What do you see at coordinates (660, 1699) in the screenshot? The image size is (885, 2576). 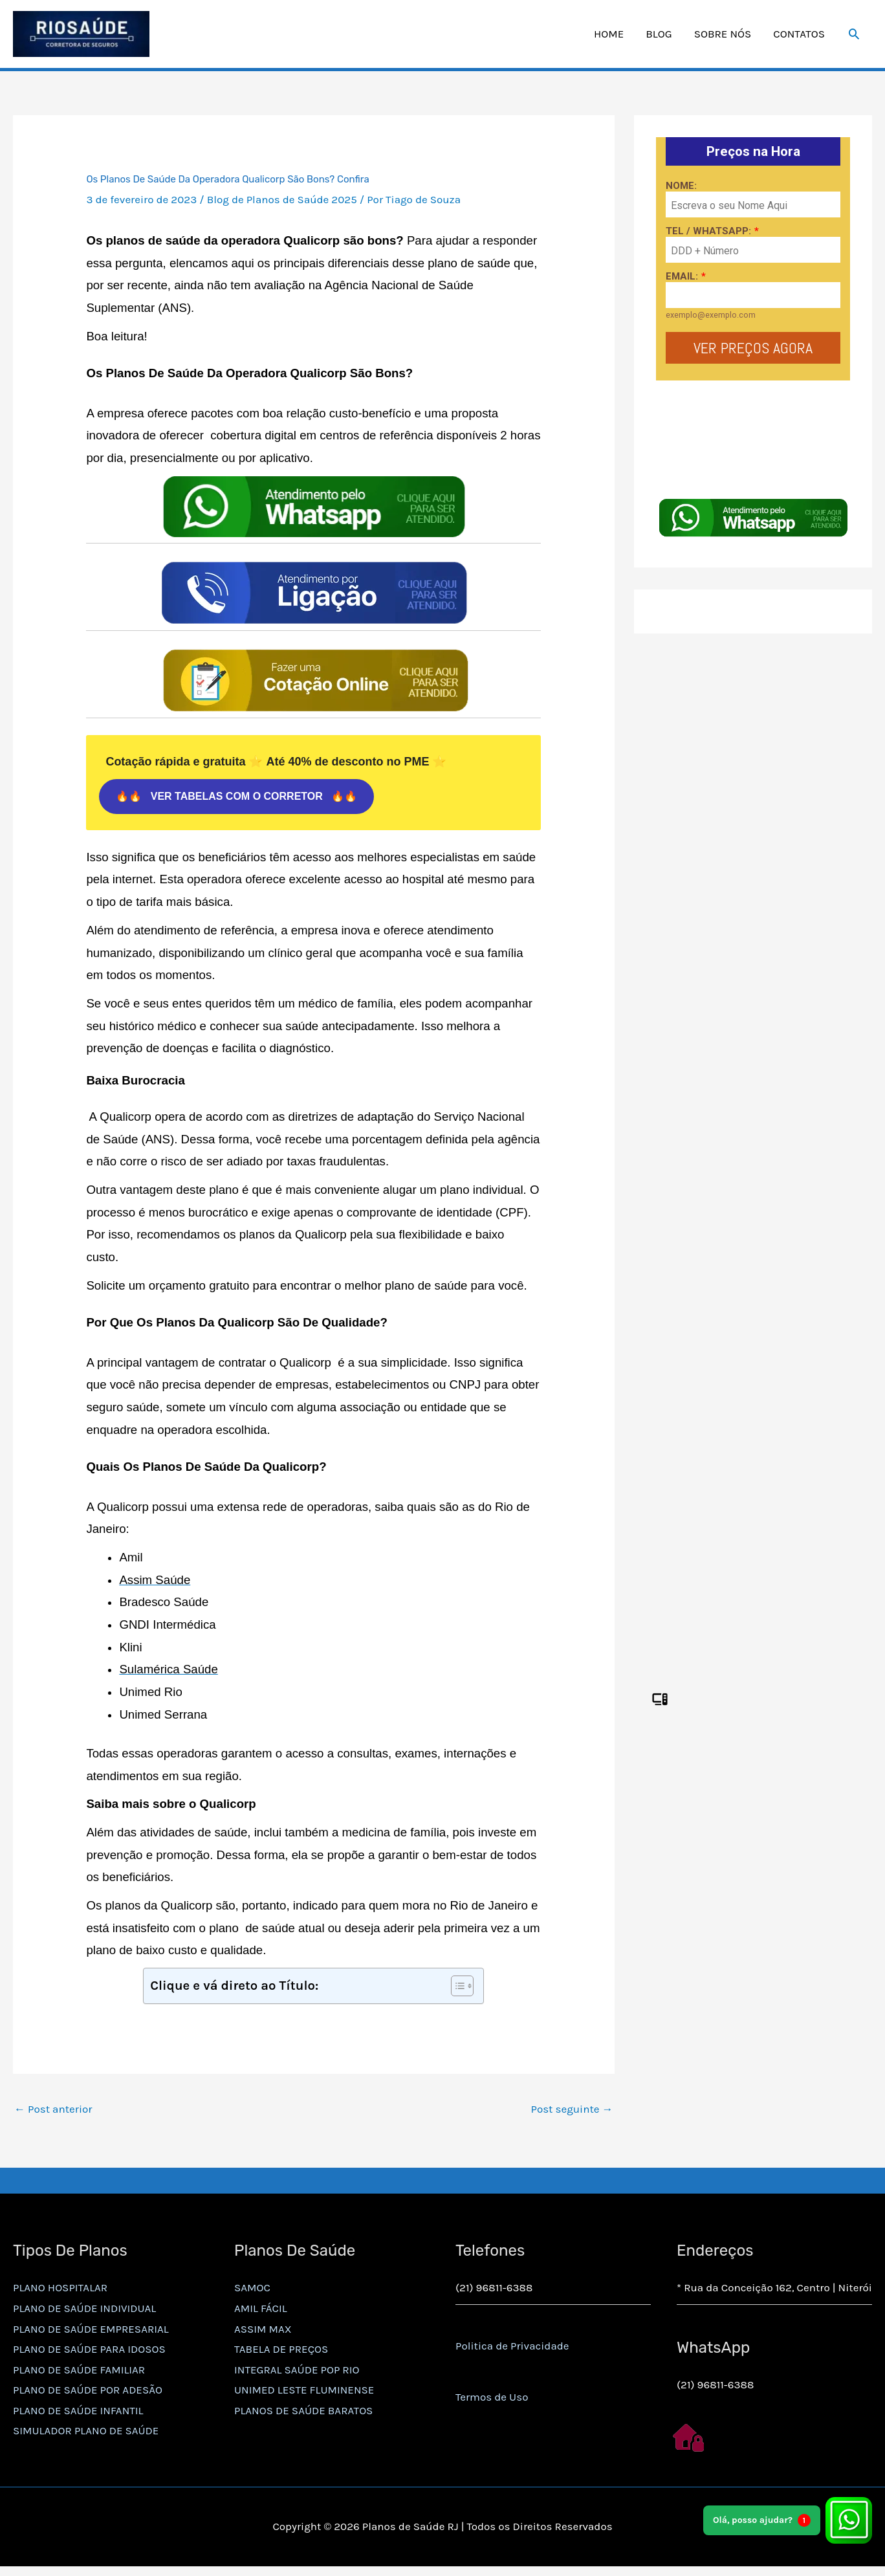 I see `access desktop computer settings` at bounding box center [660, 1699].